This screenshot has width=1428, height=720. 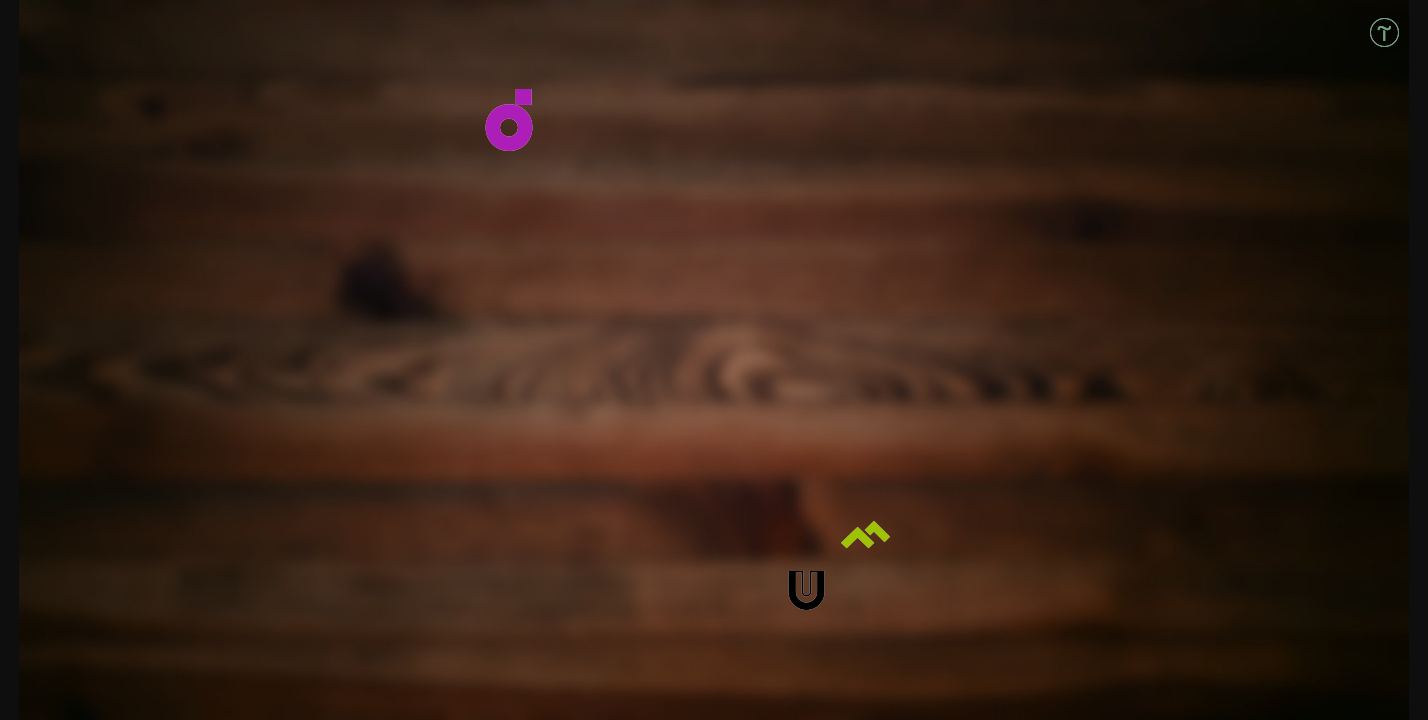 I want to click on open depositphotos stock image library, so click(x=509, y=120).